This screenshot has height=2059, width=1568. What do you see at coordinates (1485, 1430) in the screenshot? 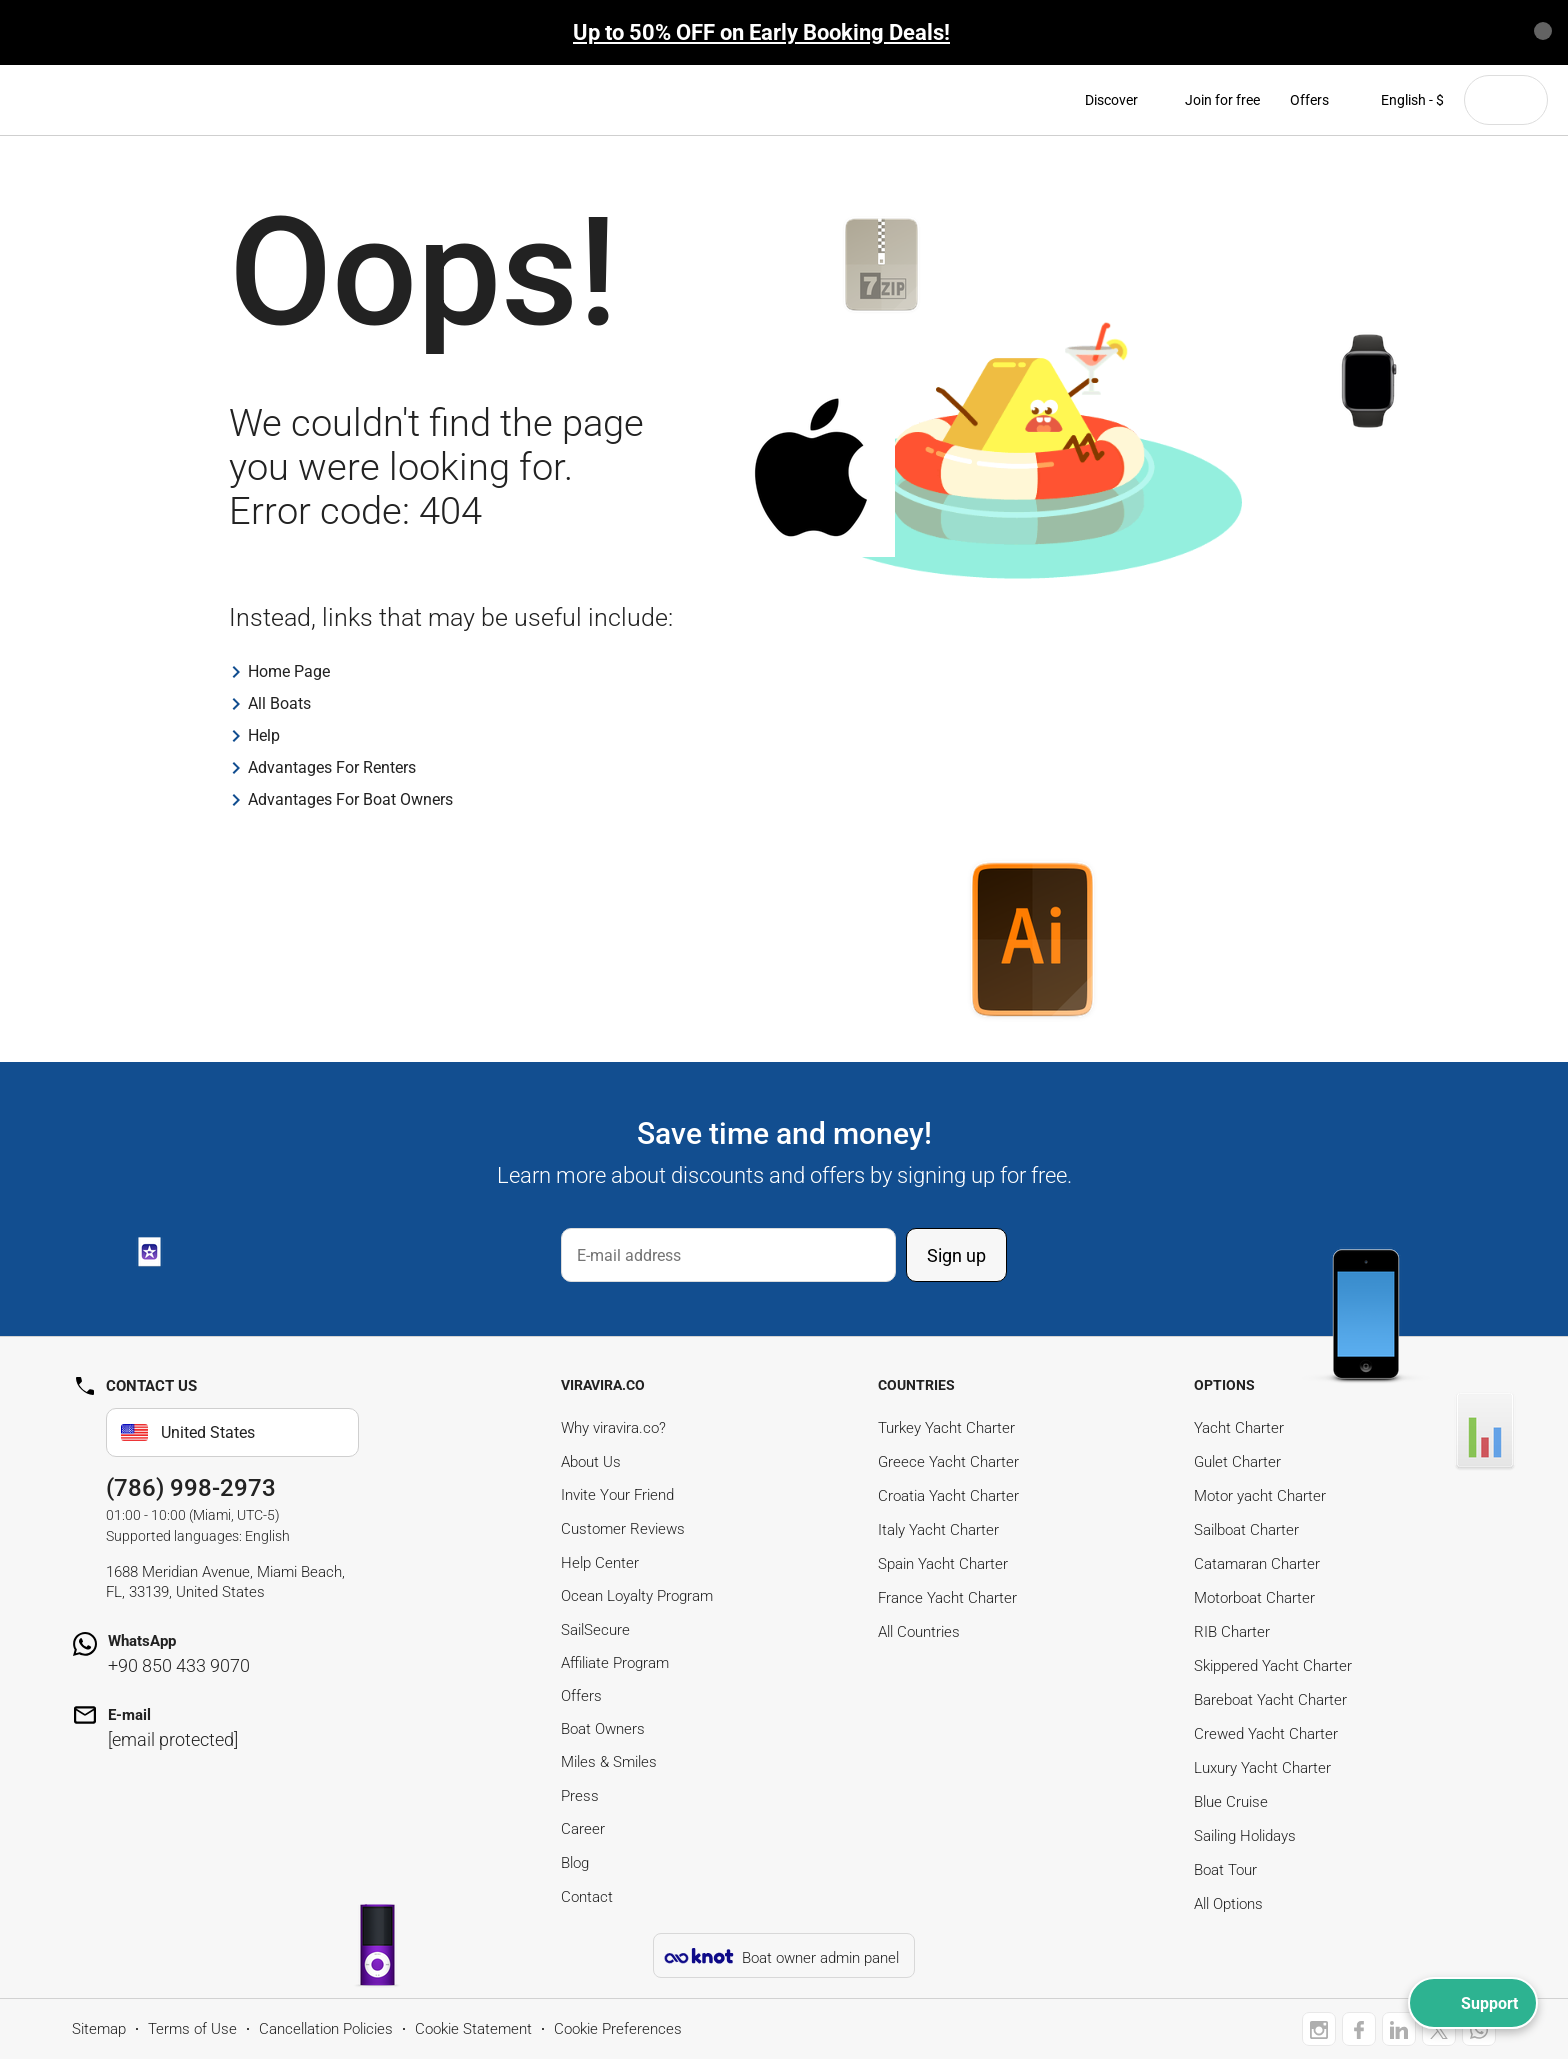
I see `open an opendocument chart template file` at bounding box center [1485, 1430].